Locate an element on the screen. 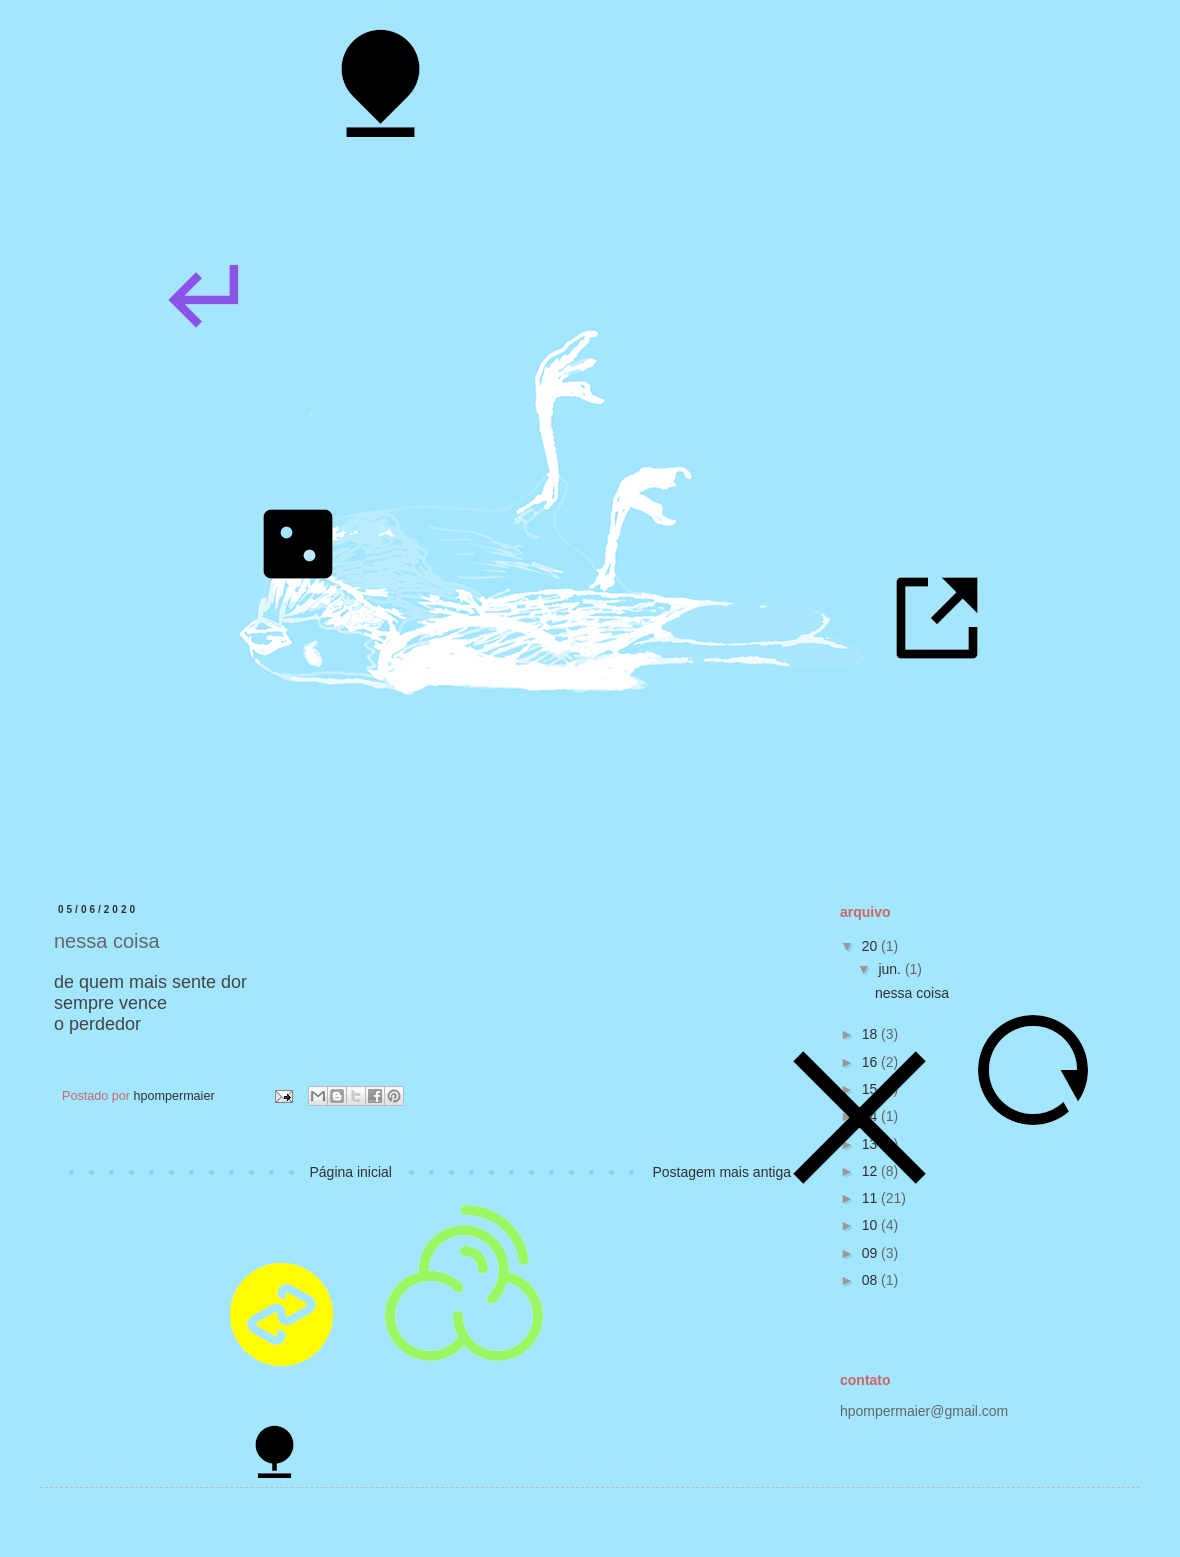  pay with afterpay at checkout is located at coordinates (281, 1314).